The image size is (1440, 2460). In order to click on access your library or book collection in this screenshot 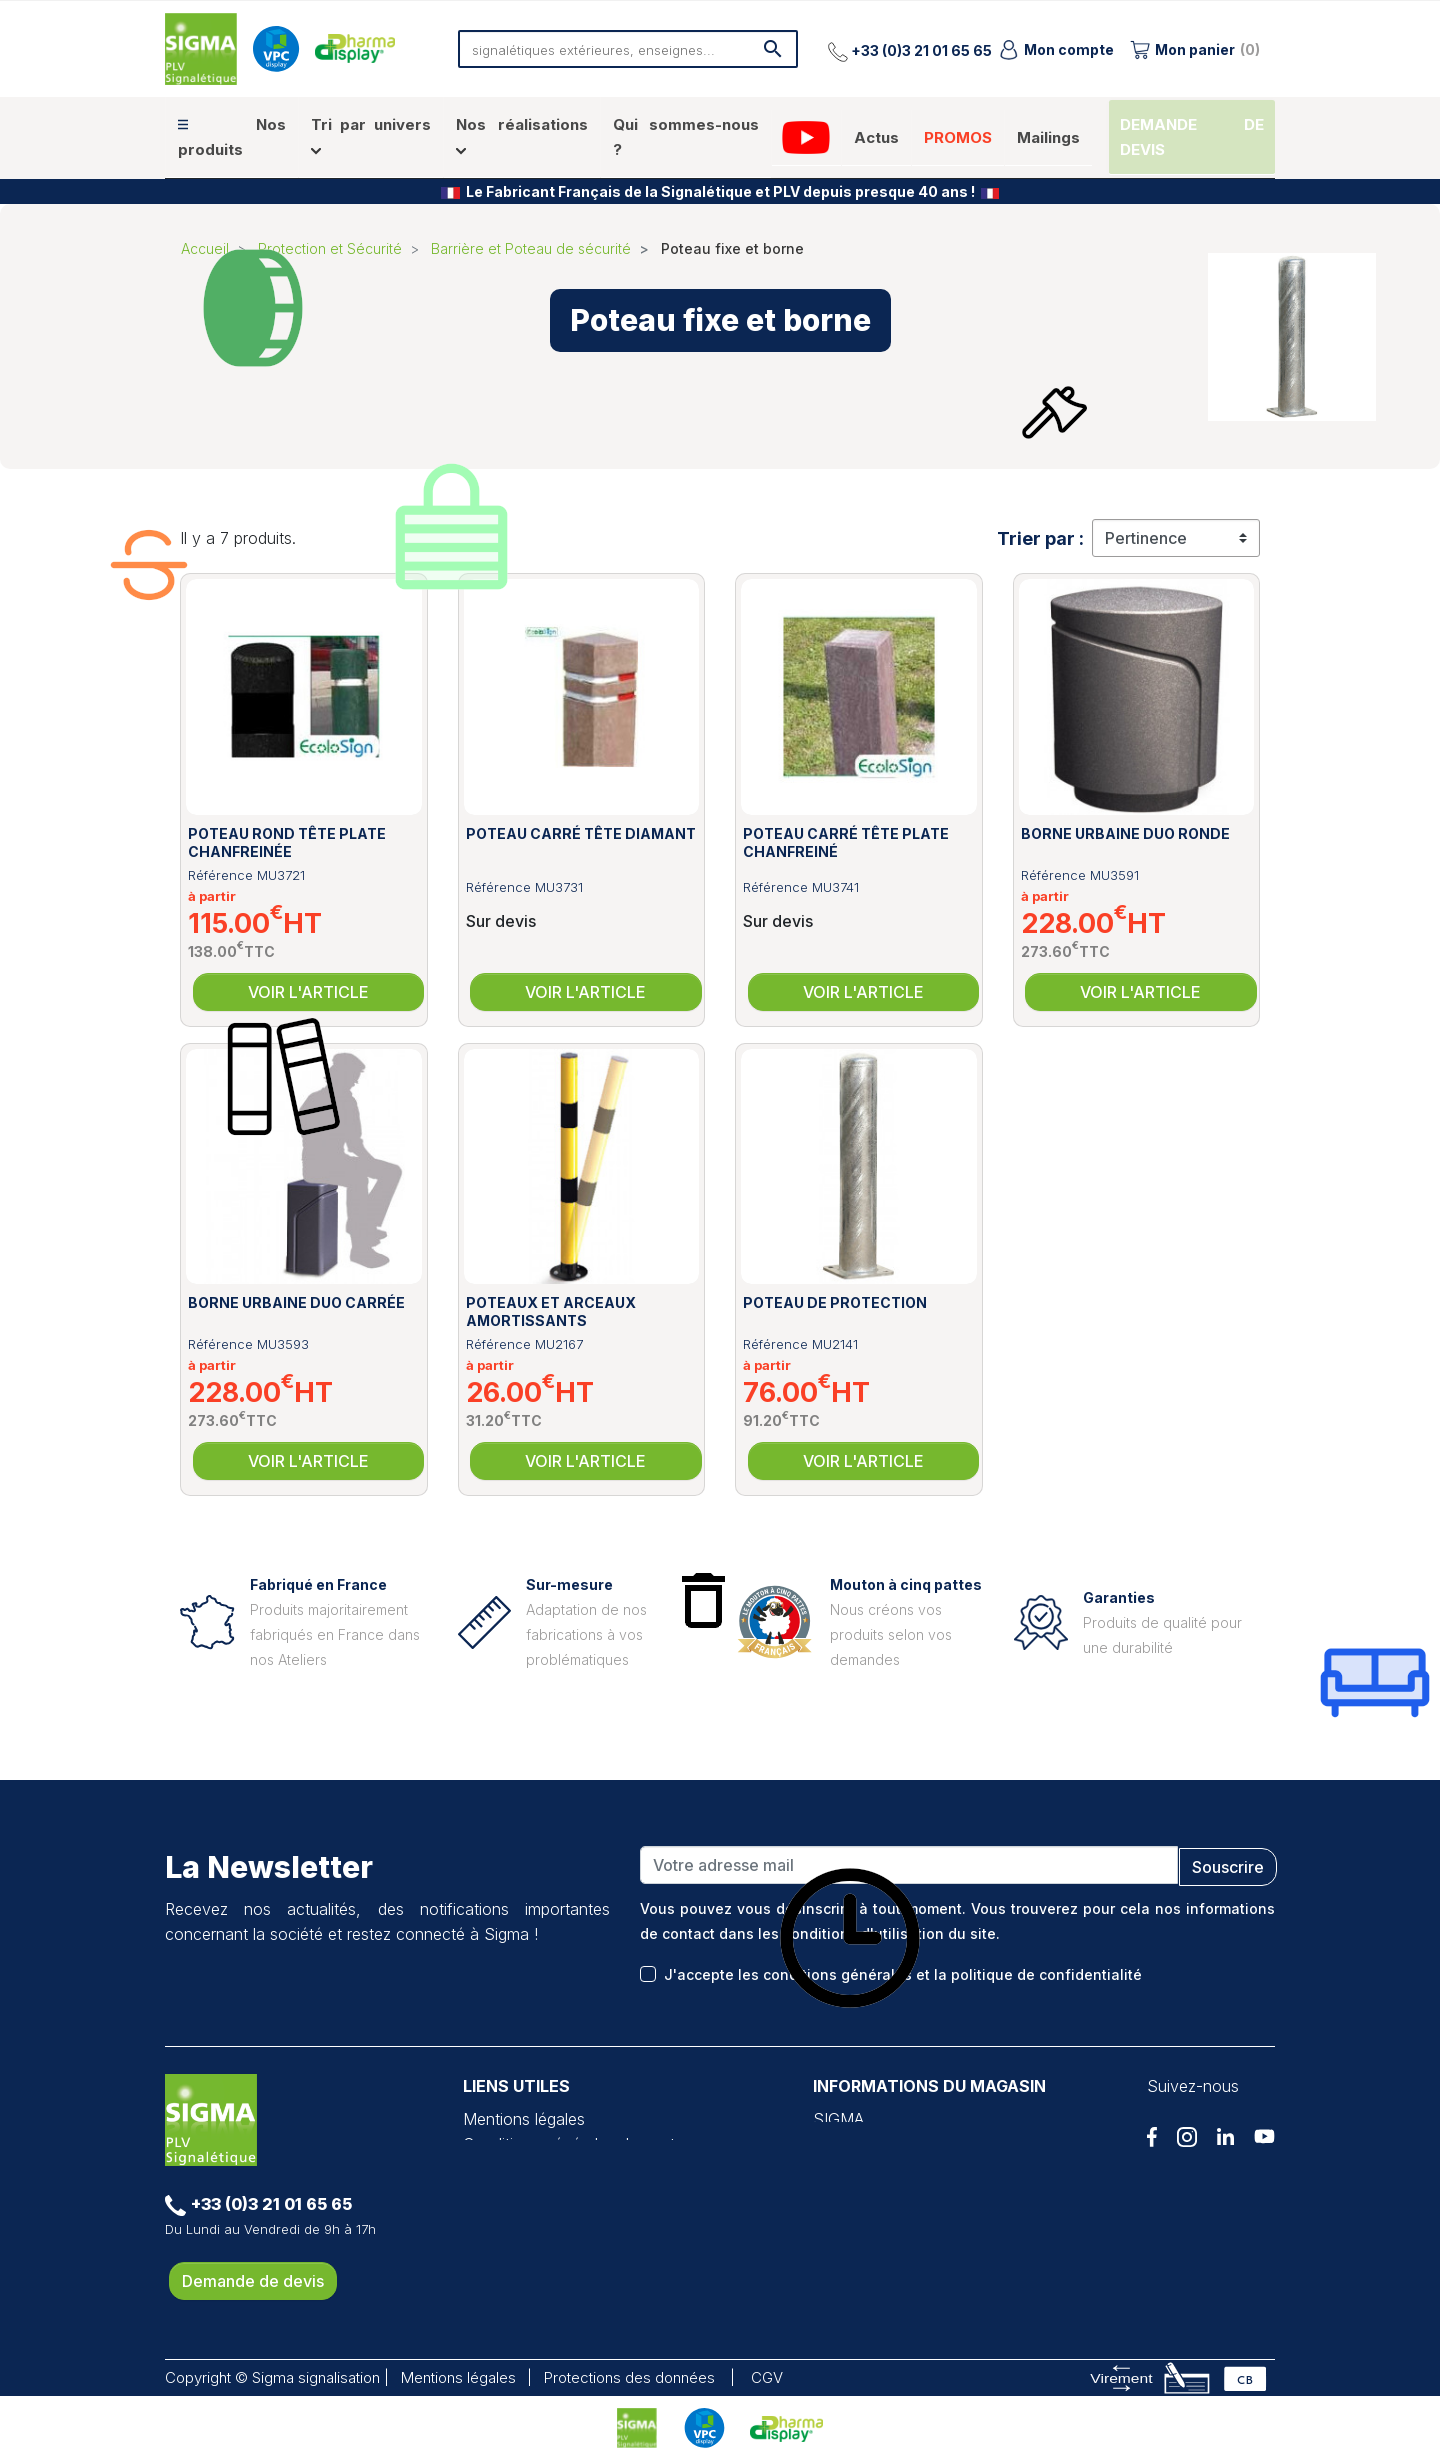, I will do `click(279, 1079)`.